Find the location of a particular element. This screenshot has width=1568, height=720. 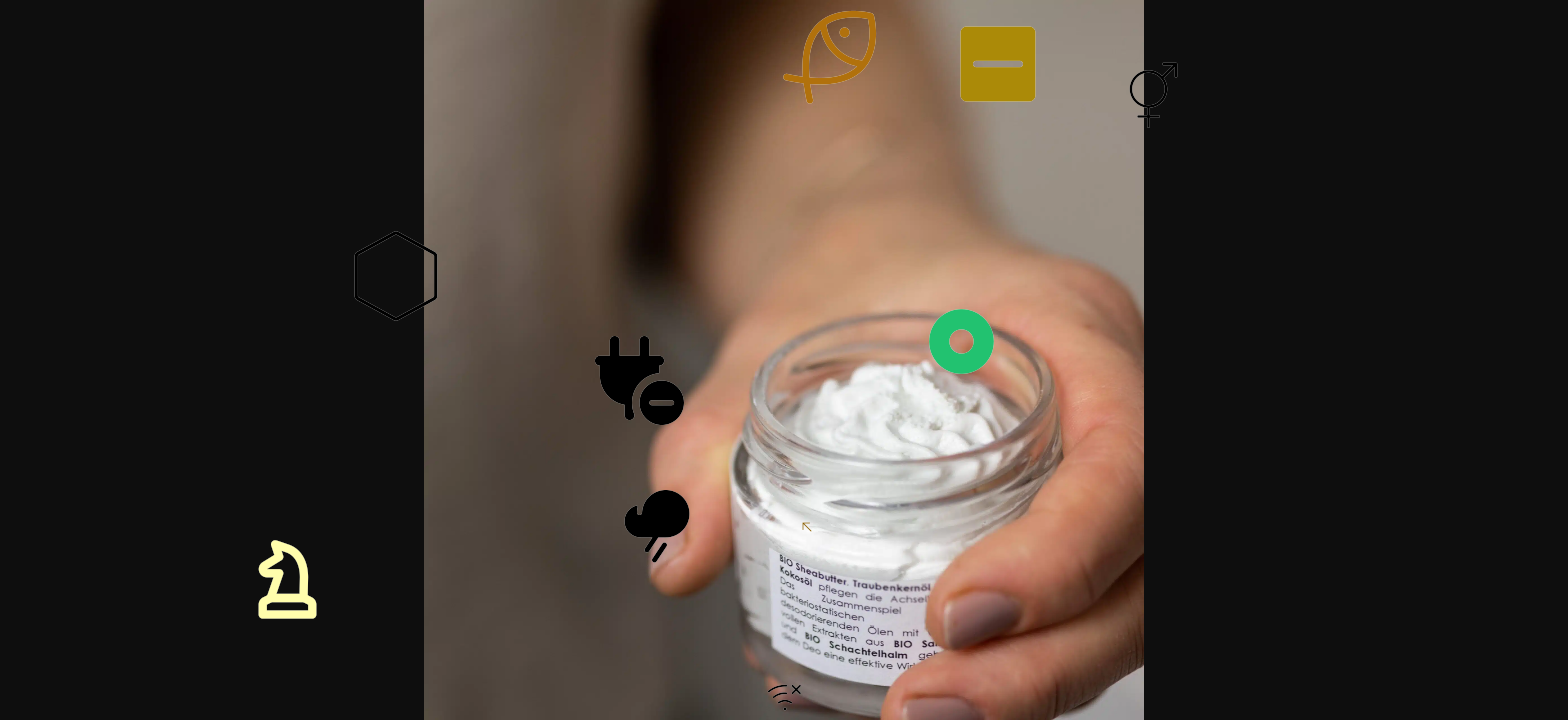

access fishing or marine-related features is located at coordinates (833, 54).